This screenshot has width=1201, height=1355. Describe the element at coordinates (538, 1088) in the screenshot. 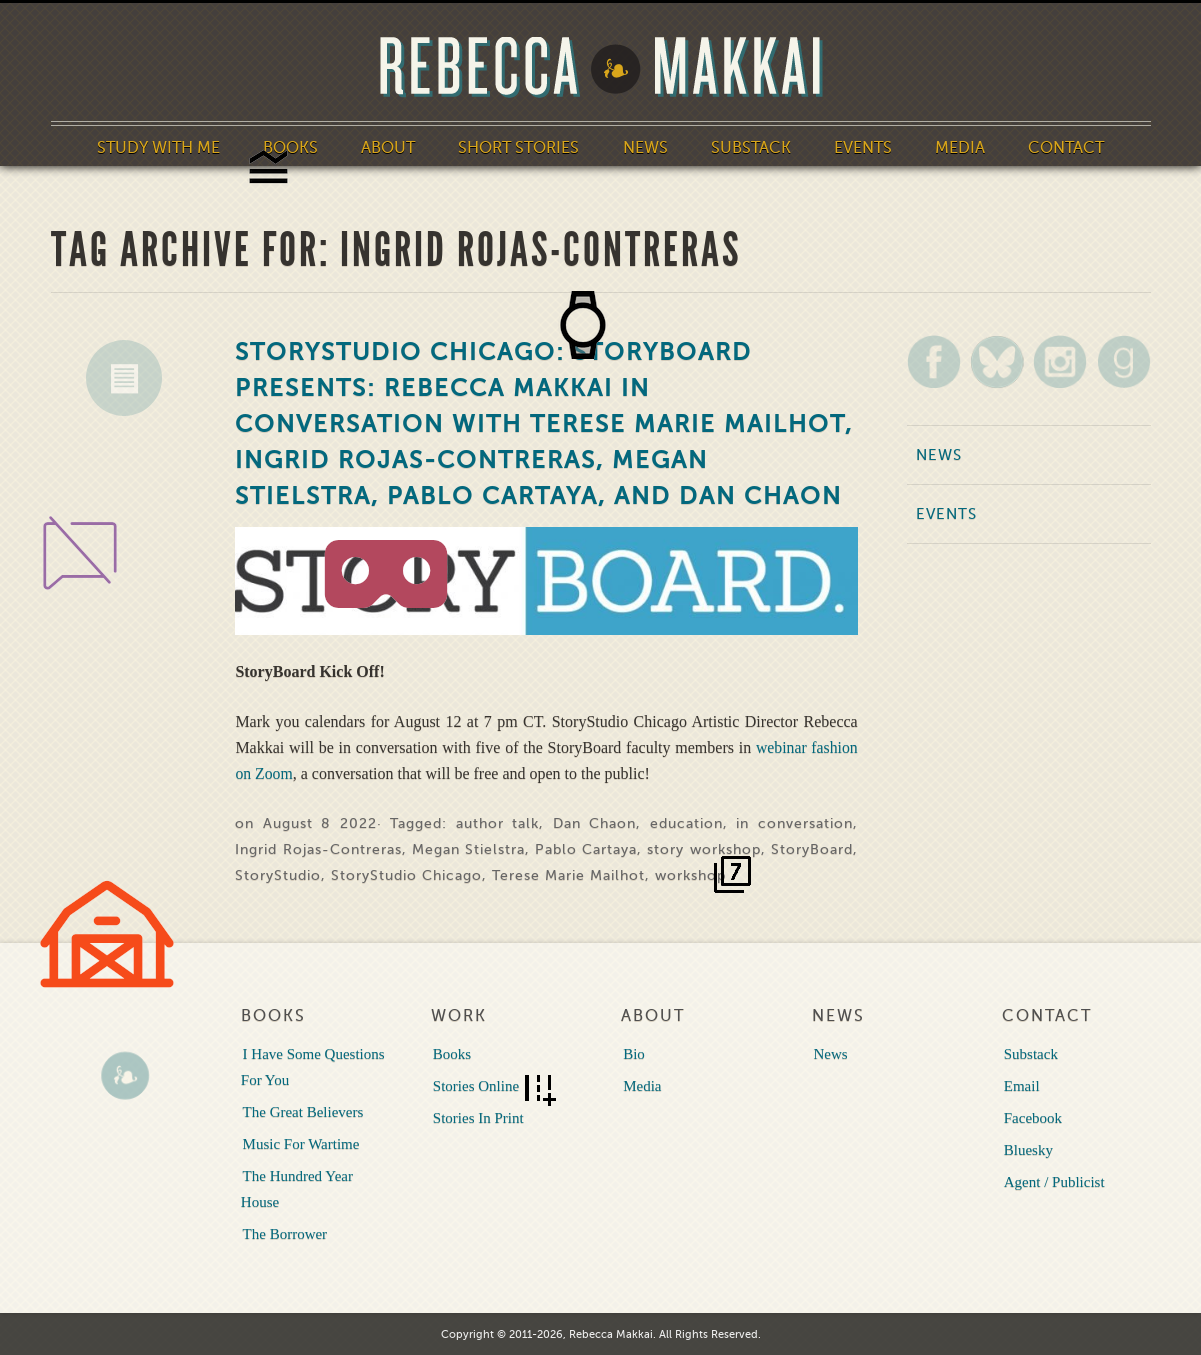

I see `add a new road to the map` at that location.